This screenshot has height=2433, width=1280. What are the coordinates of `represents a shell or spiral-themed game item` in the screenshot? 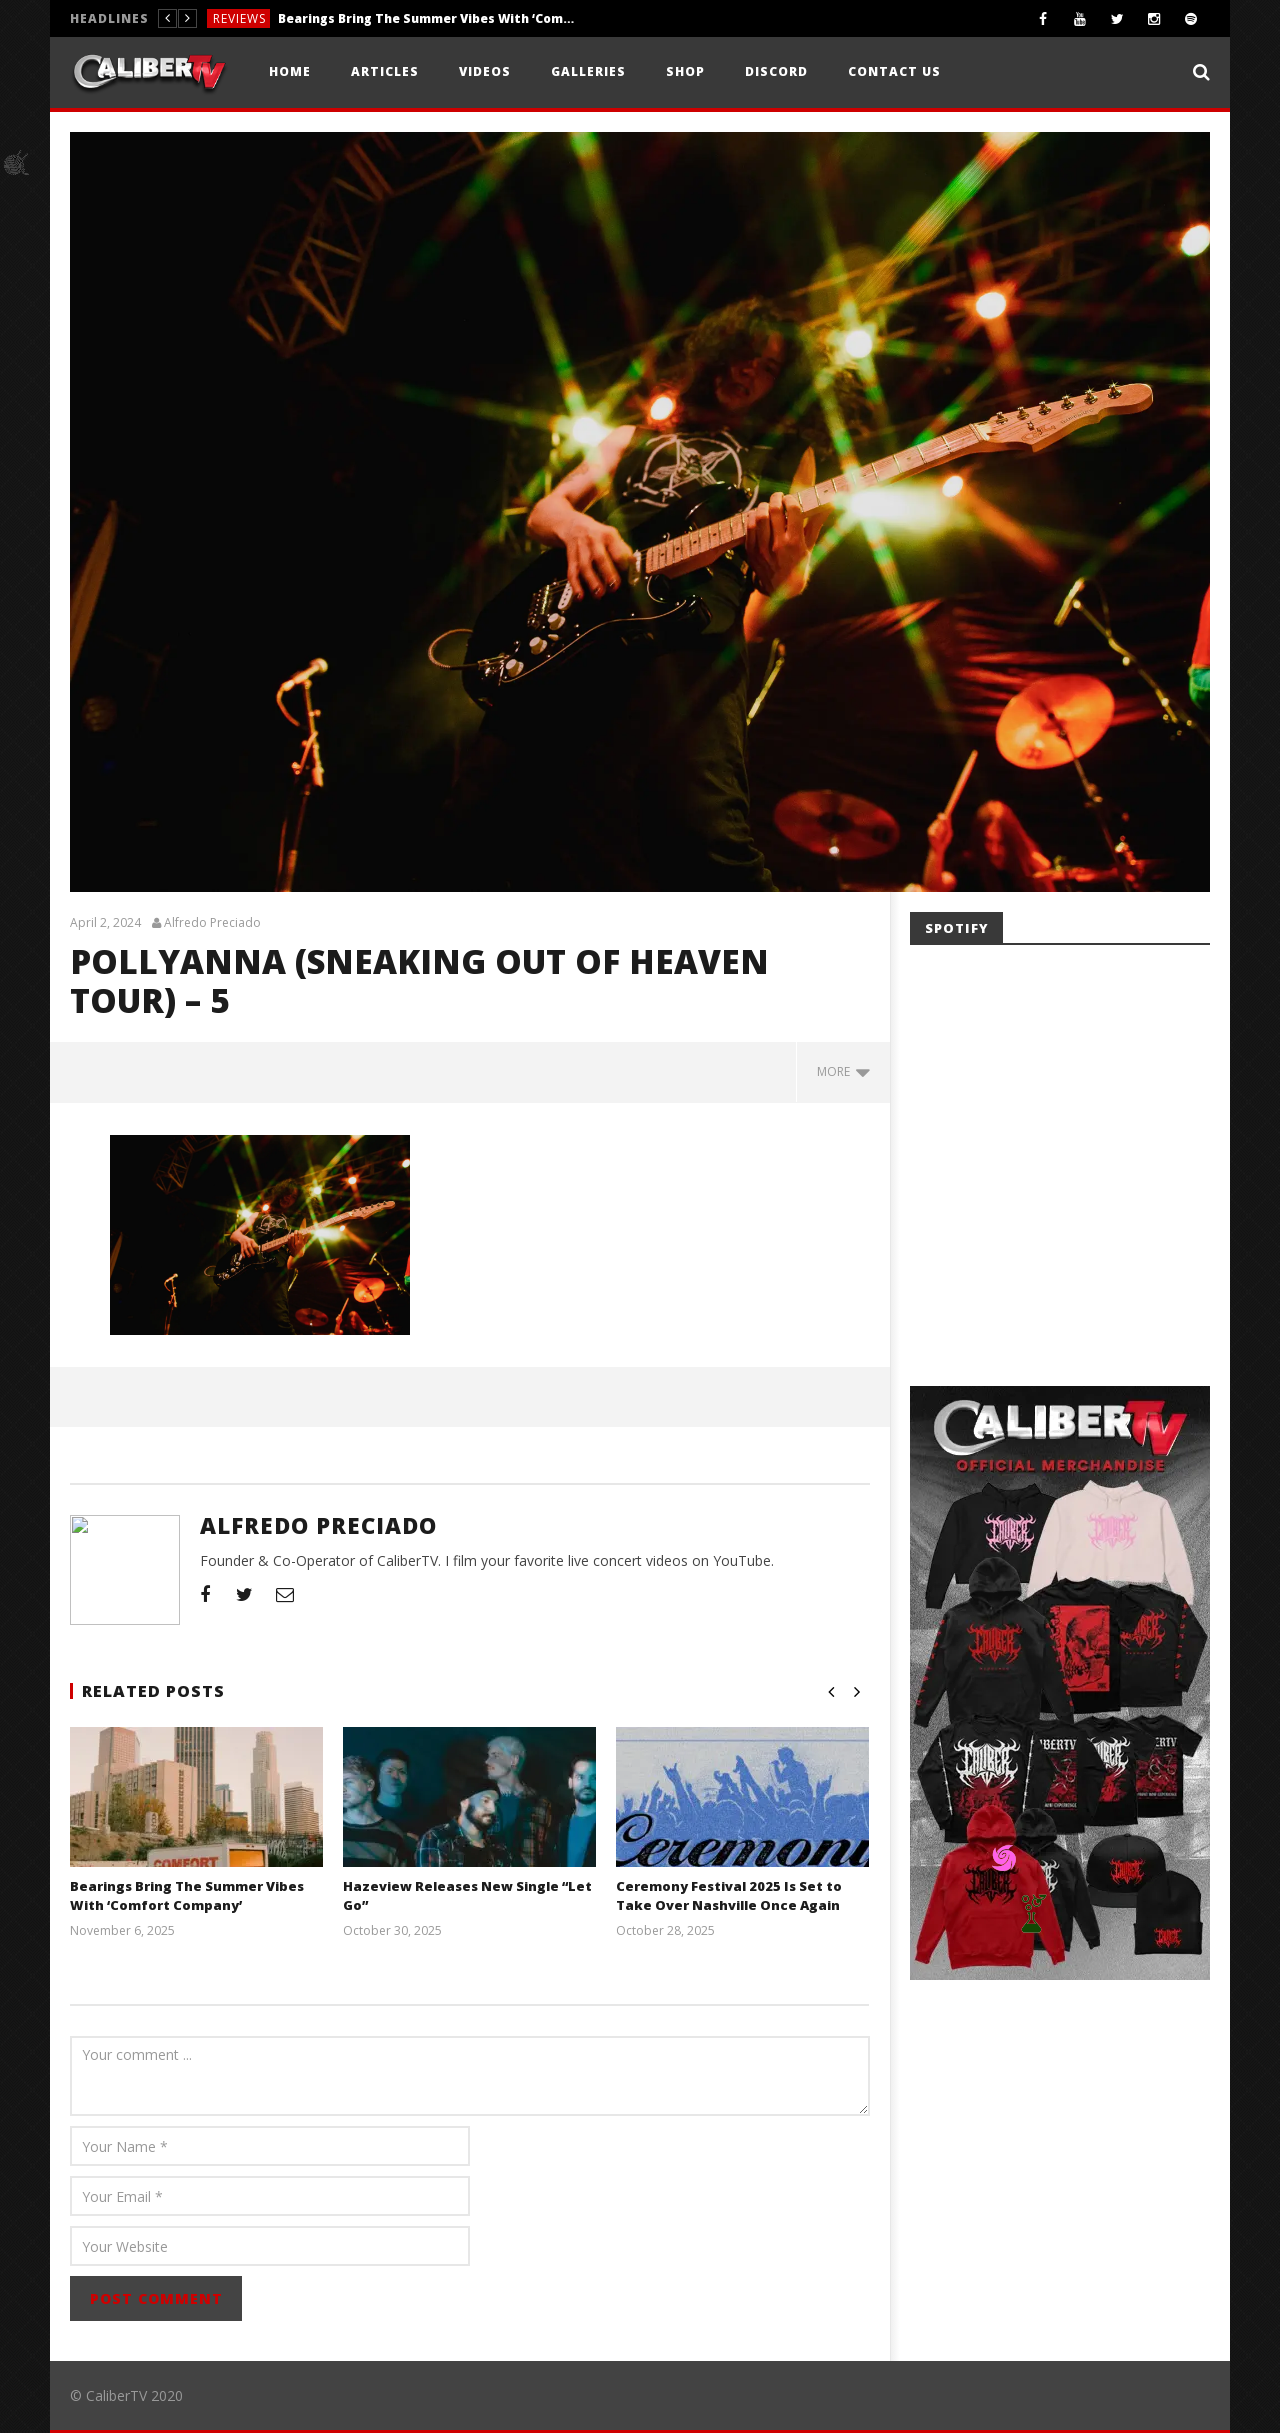 It's located at (1004, 1858).